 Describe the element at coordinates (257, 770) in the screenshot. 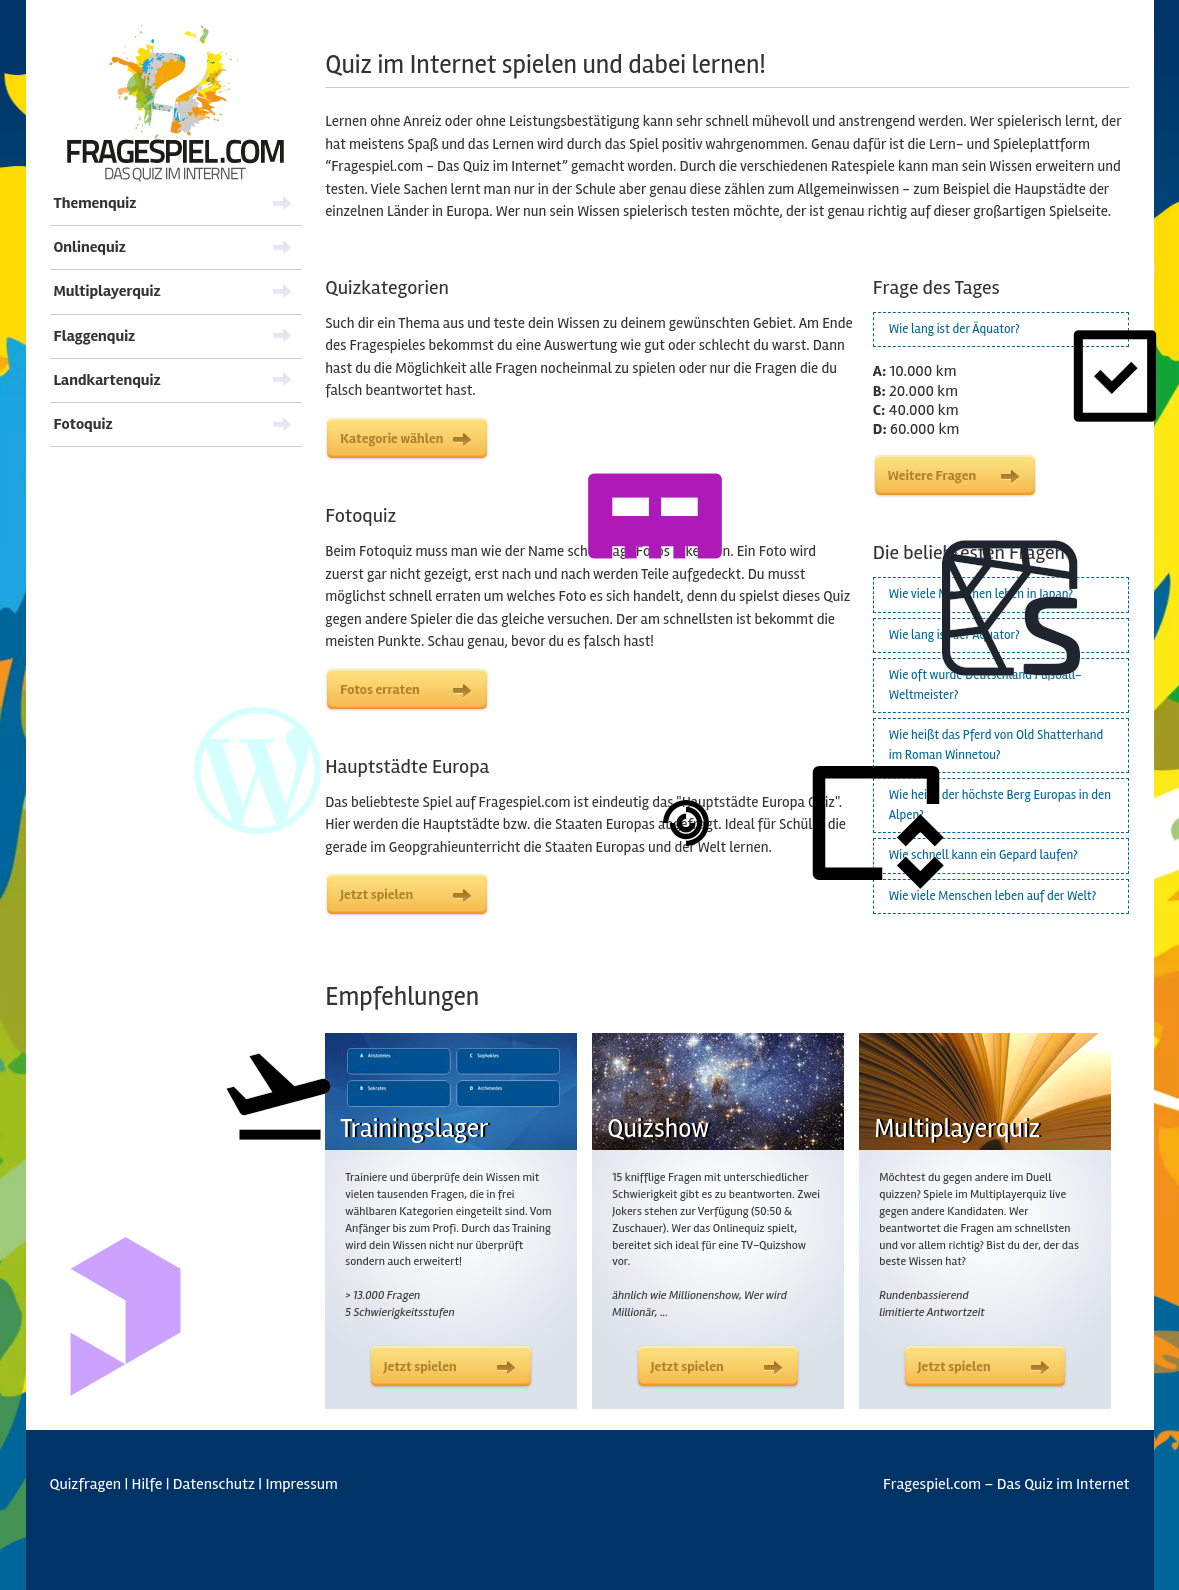

I see `open the WordPress app` at that location.